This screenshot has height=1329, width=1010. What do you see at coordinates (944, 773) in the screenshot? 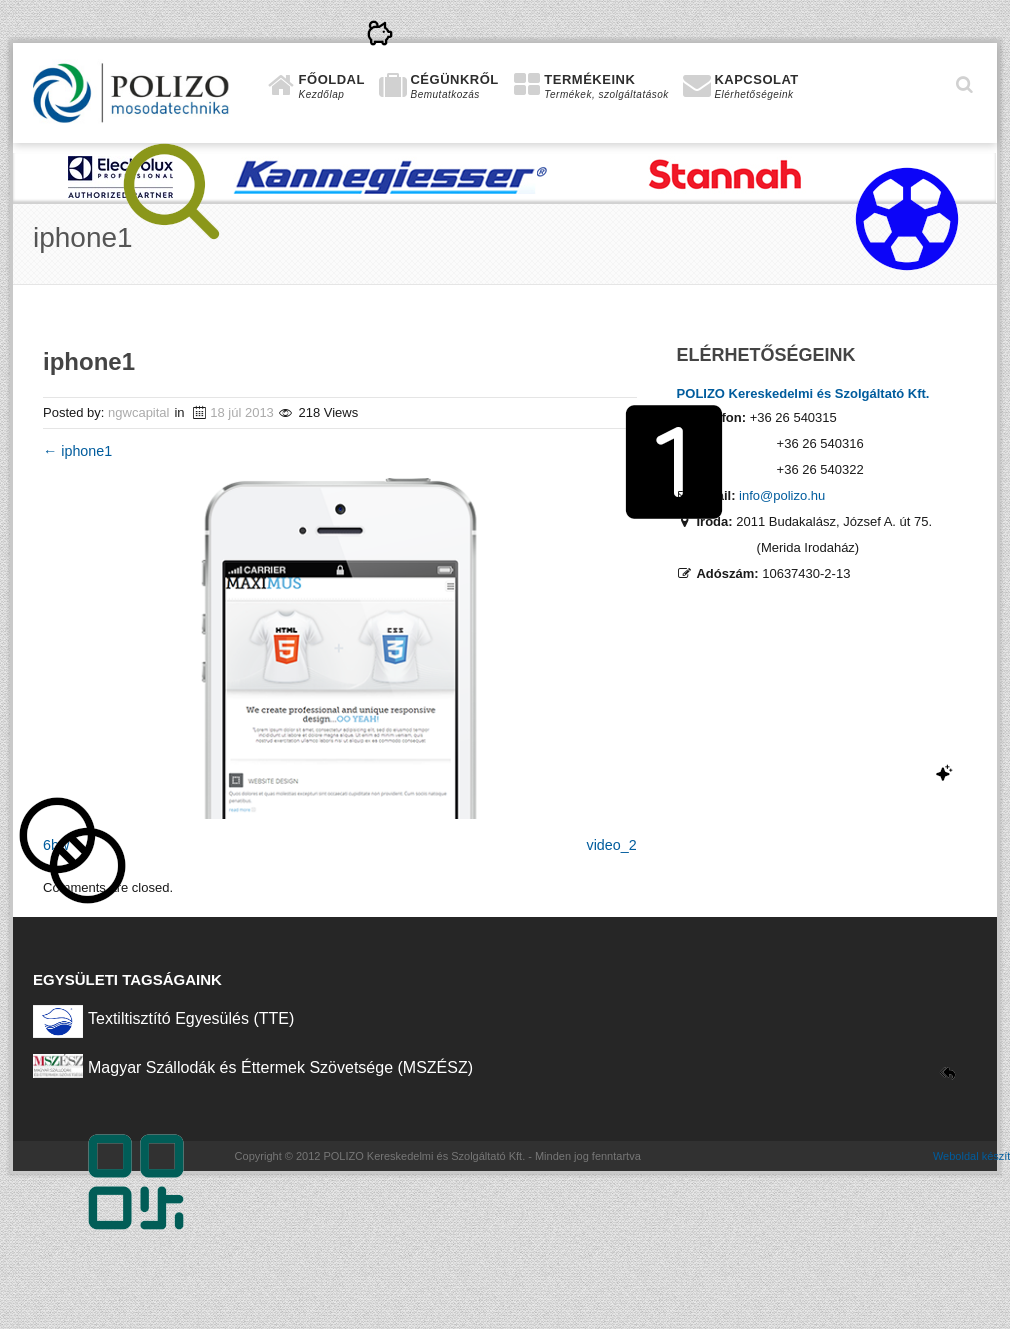
I see `indicates AI-generated or enhanced content` at bounding box center [944, 773].